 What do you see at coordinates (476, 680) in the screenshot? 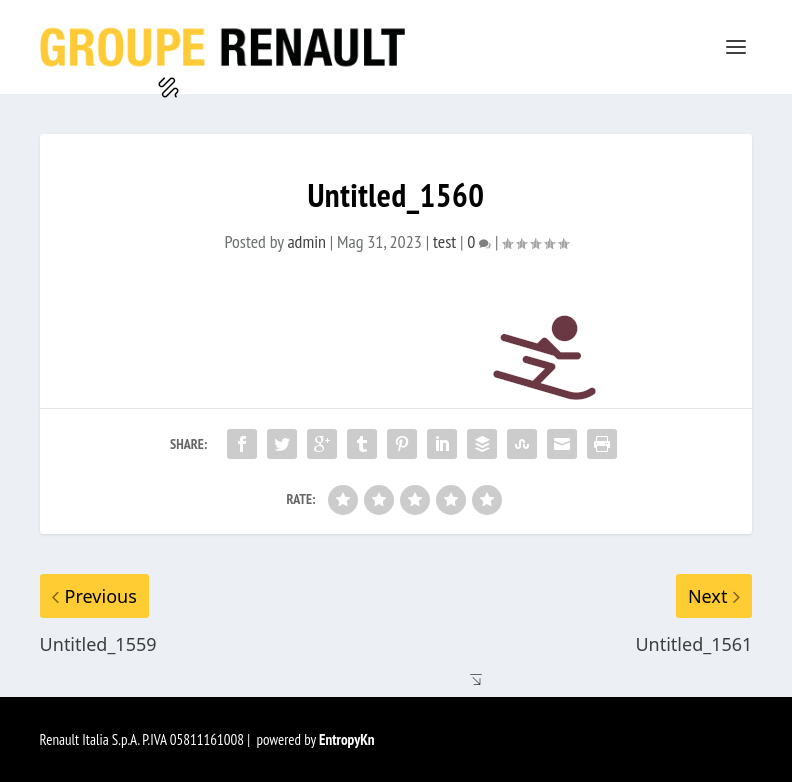
I see `move item to bottom-right corner` at bounding box center [476, 680].